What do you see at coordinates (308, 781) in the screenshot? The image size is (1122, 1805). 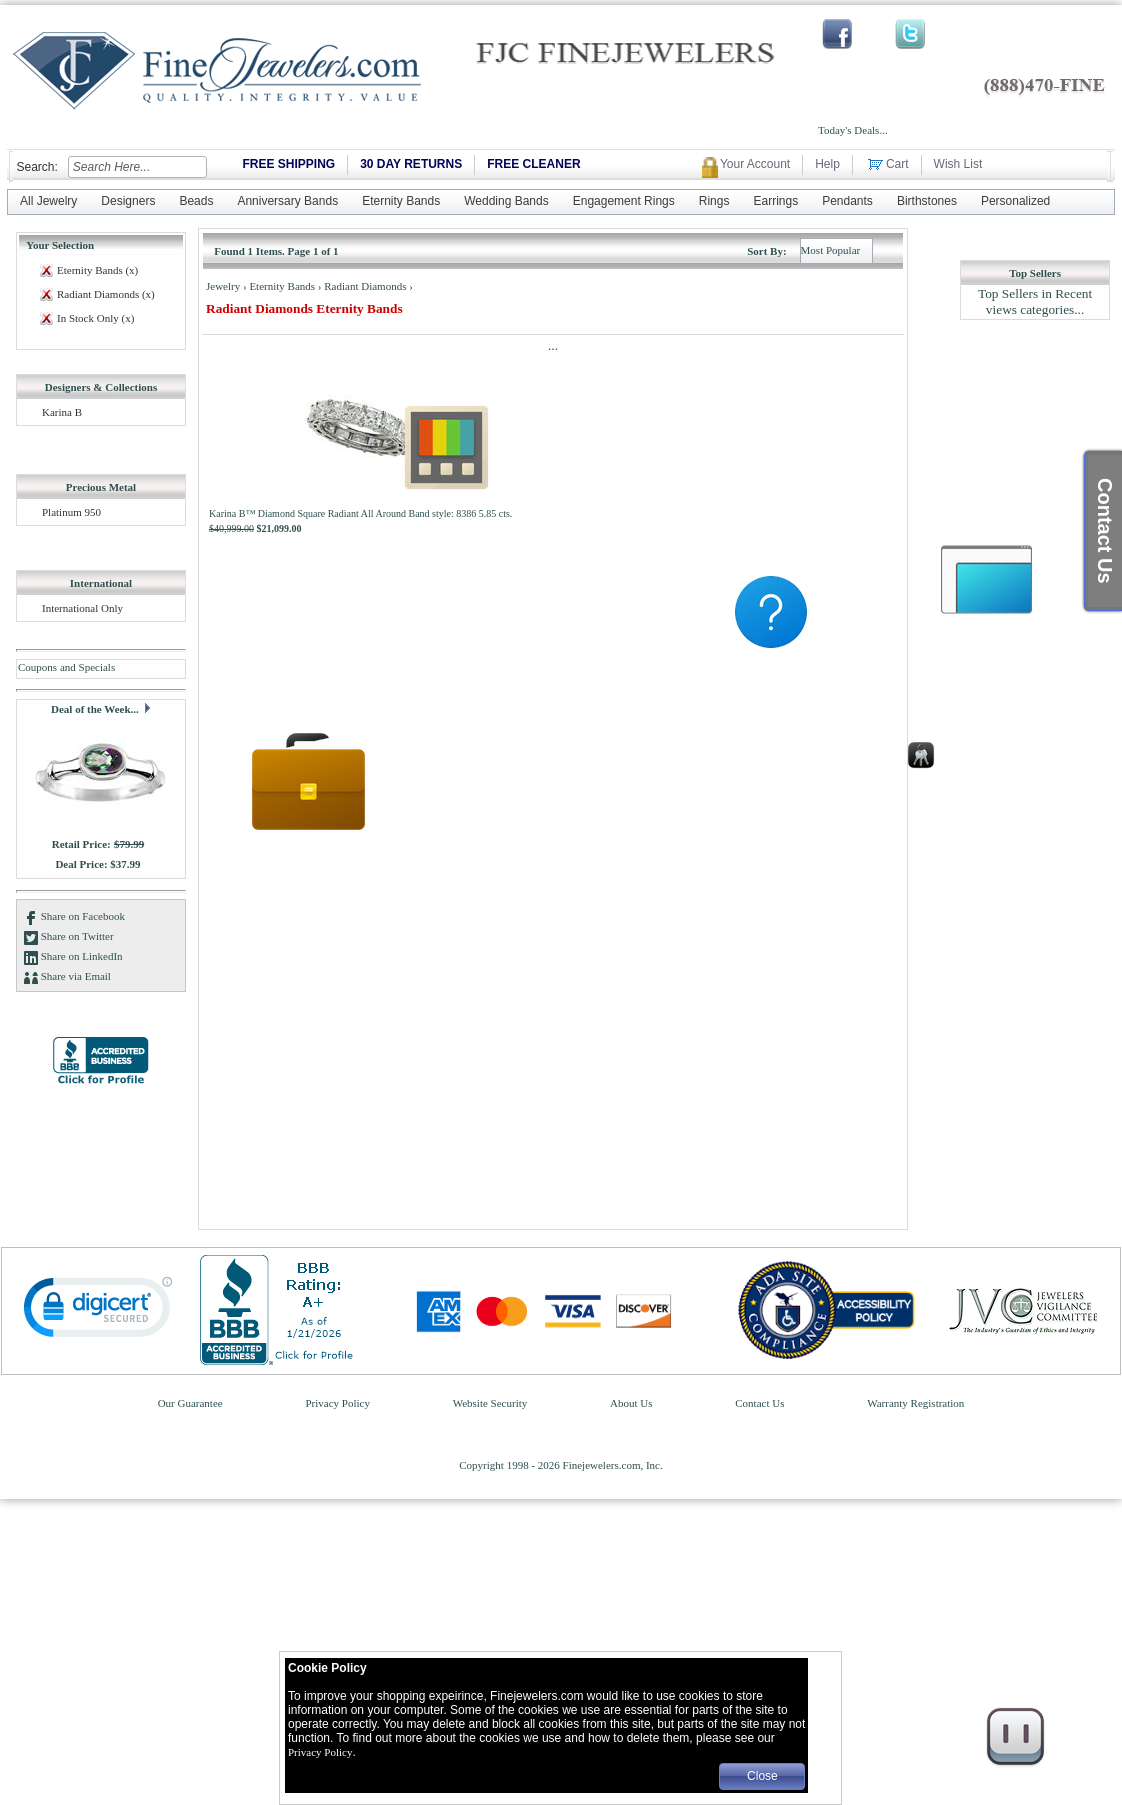 I see `access work or business files` at bounding box center [308, 781].